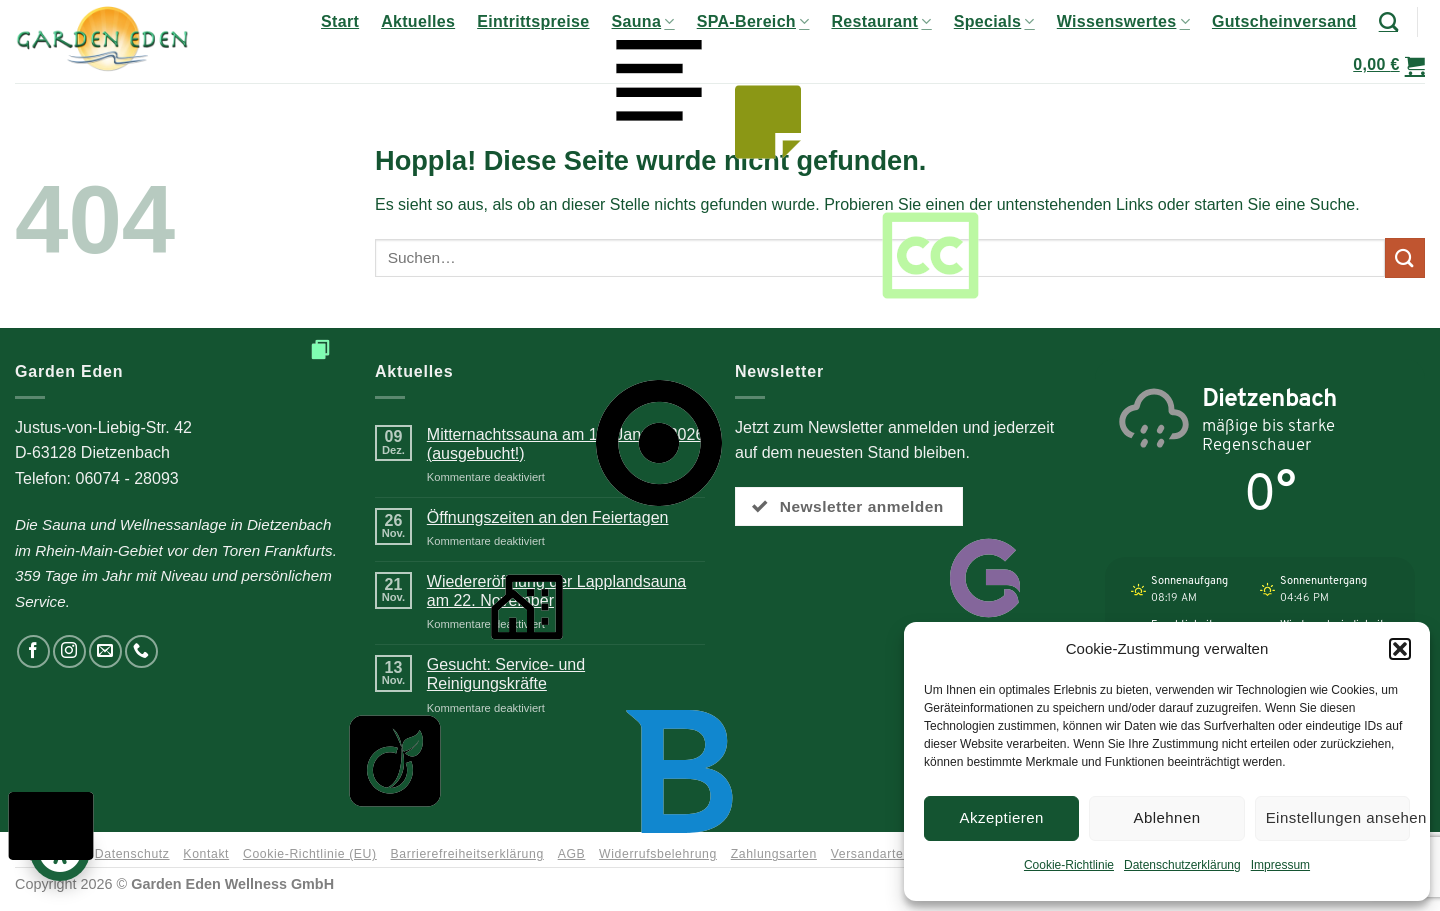 This screenshot has width=1440, height=911. I want to click on access community or neighborhood features, so click(527, 607).